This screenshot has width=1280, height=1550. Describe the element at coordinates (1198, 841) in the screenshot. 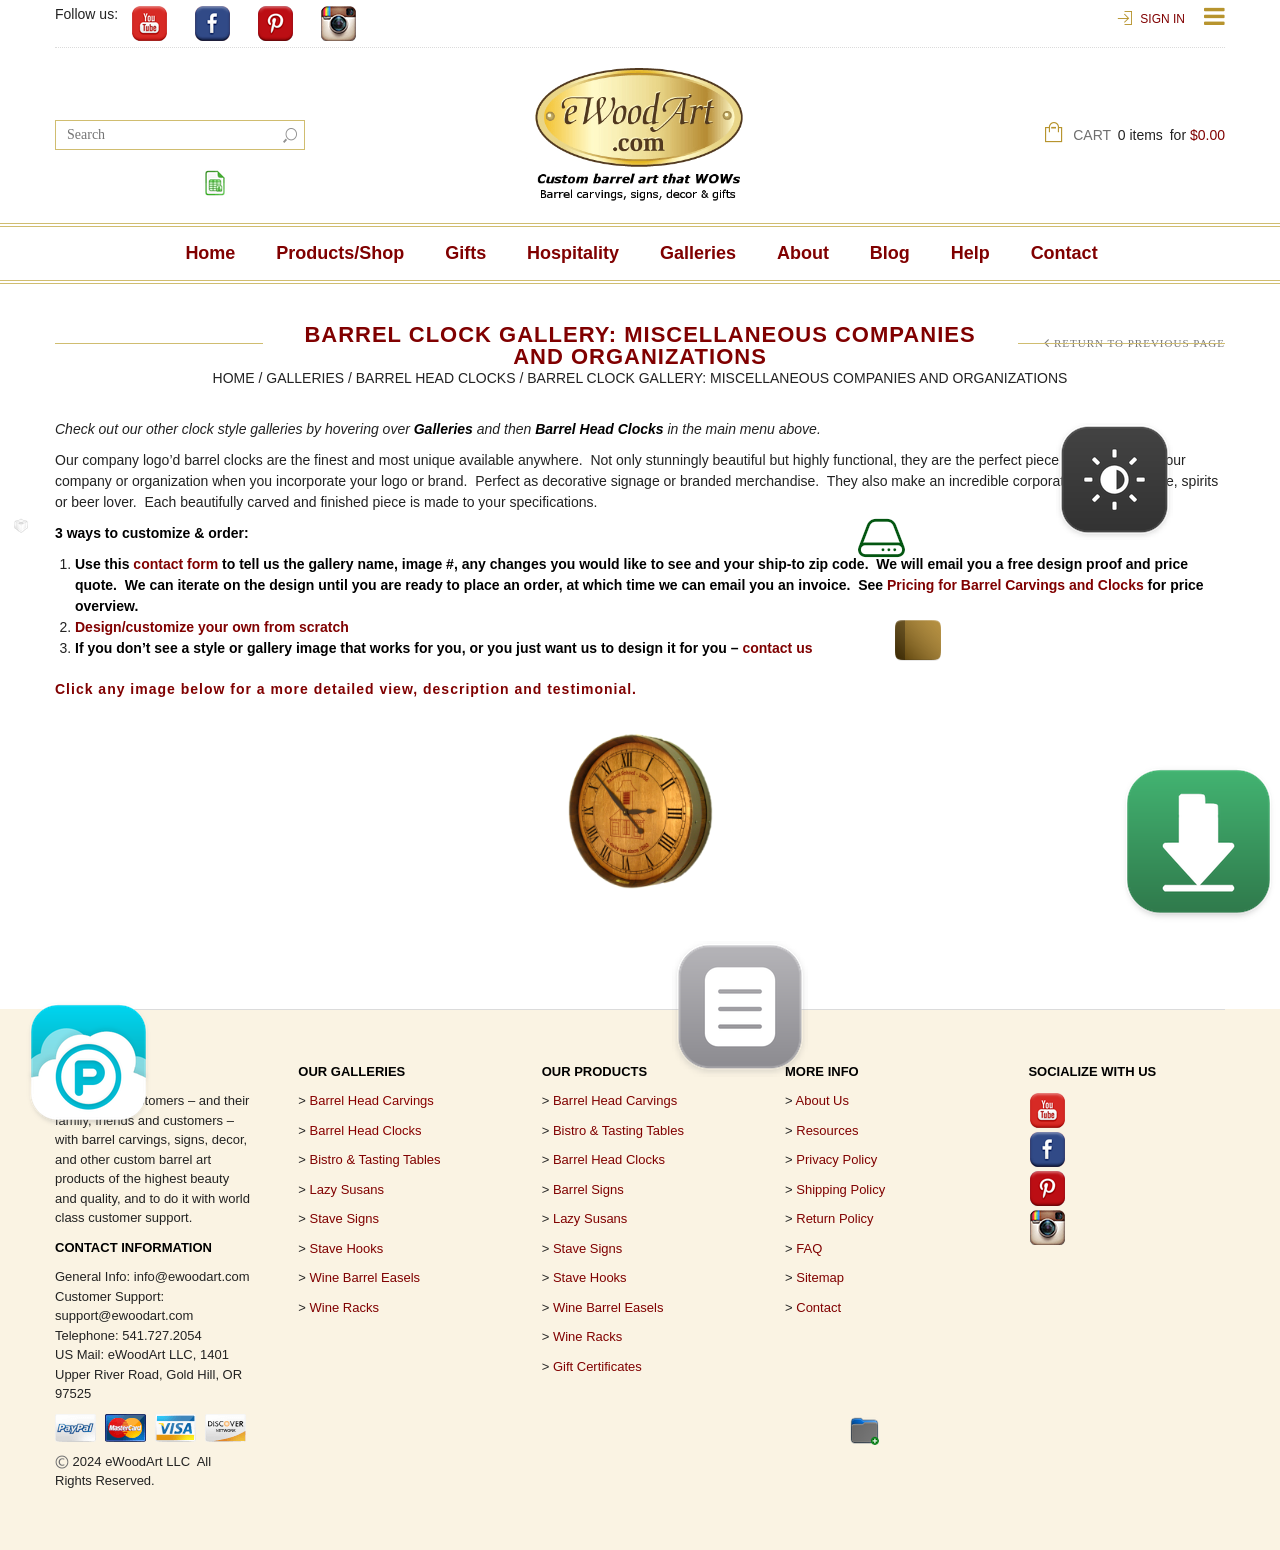

I see `download videos from YouTube for offline viewing` at that location.